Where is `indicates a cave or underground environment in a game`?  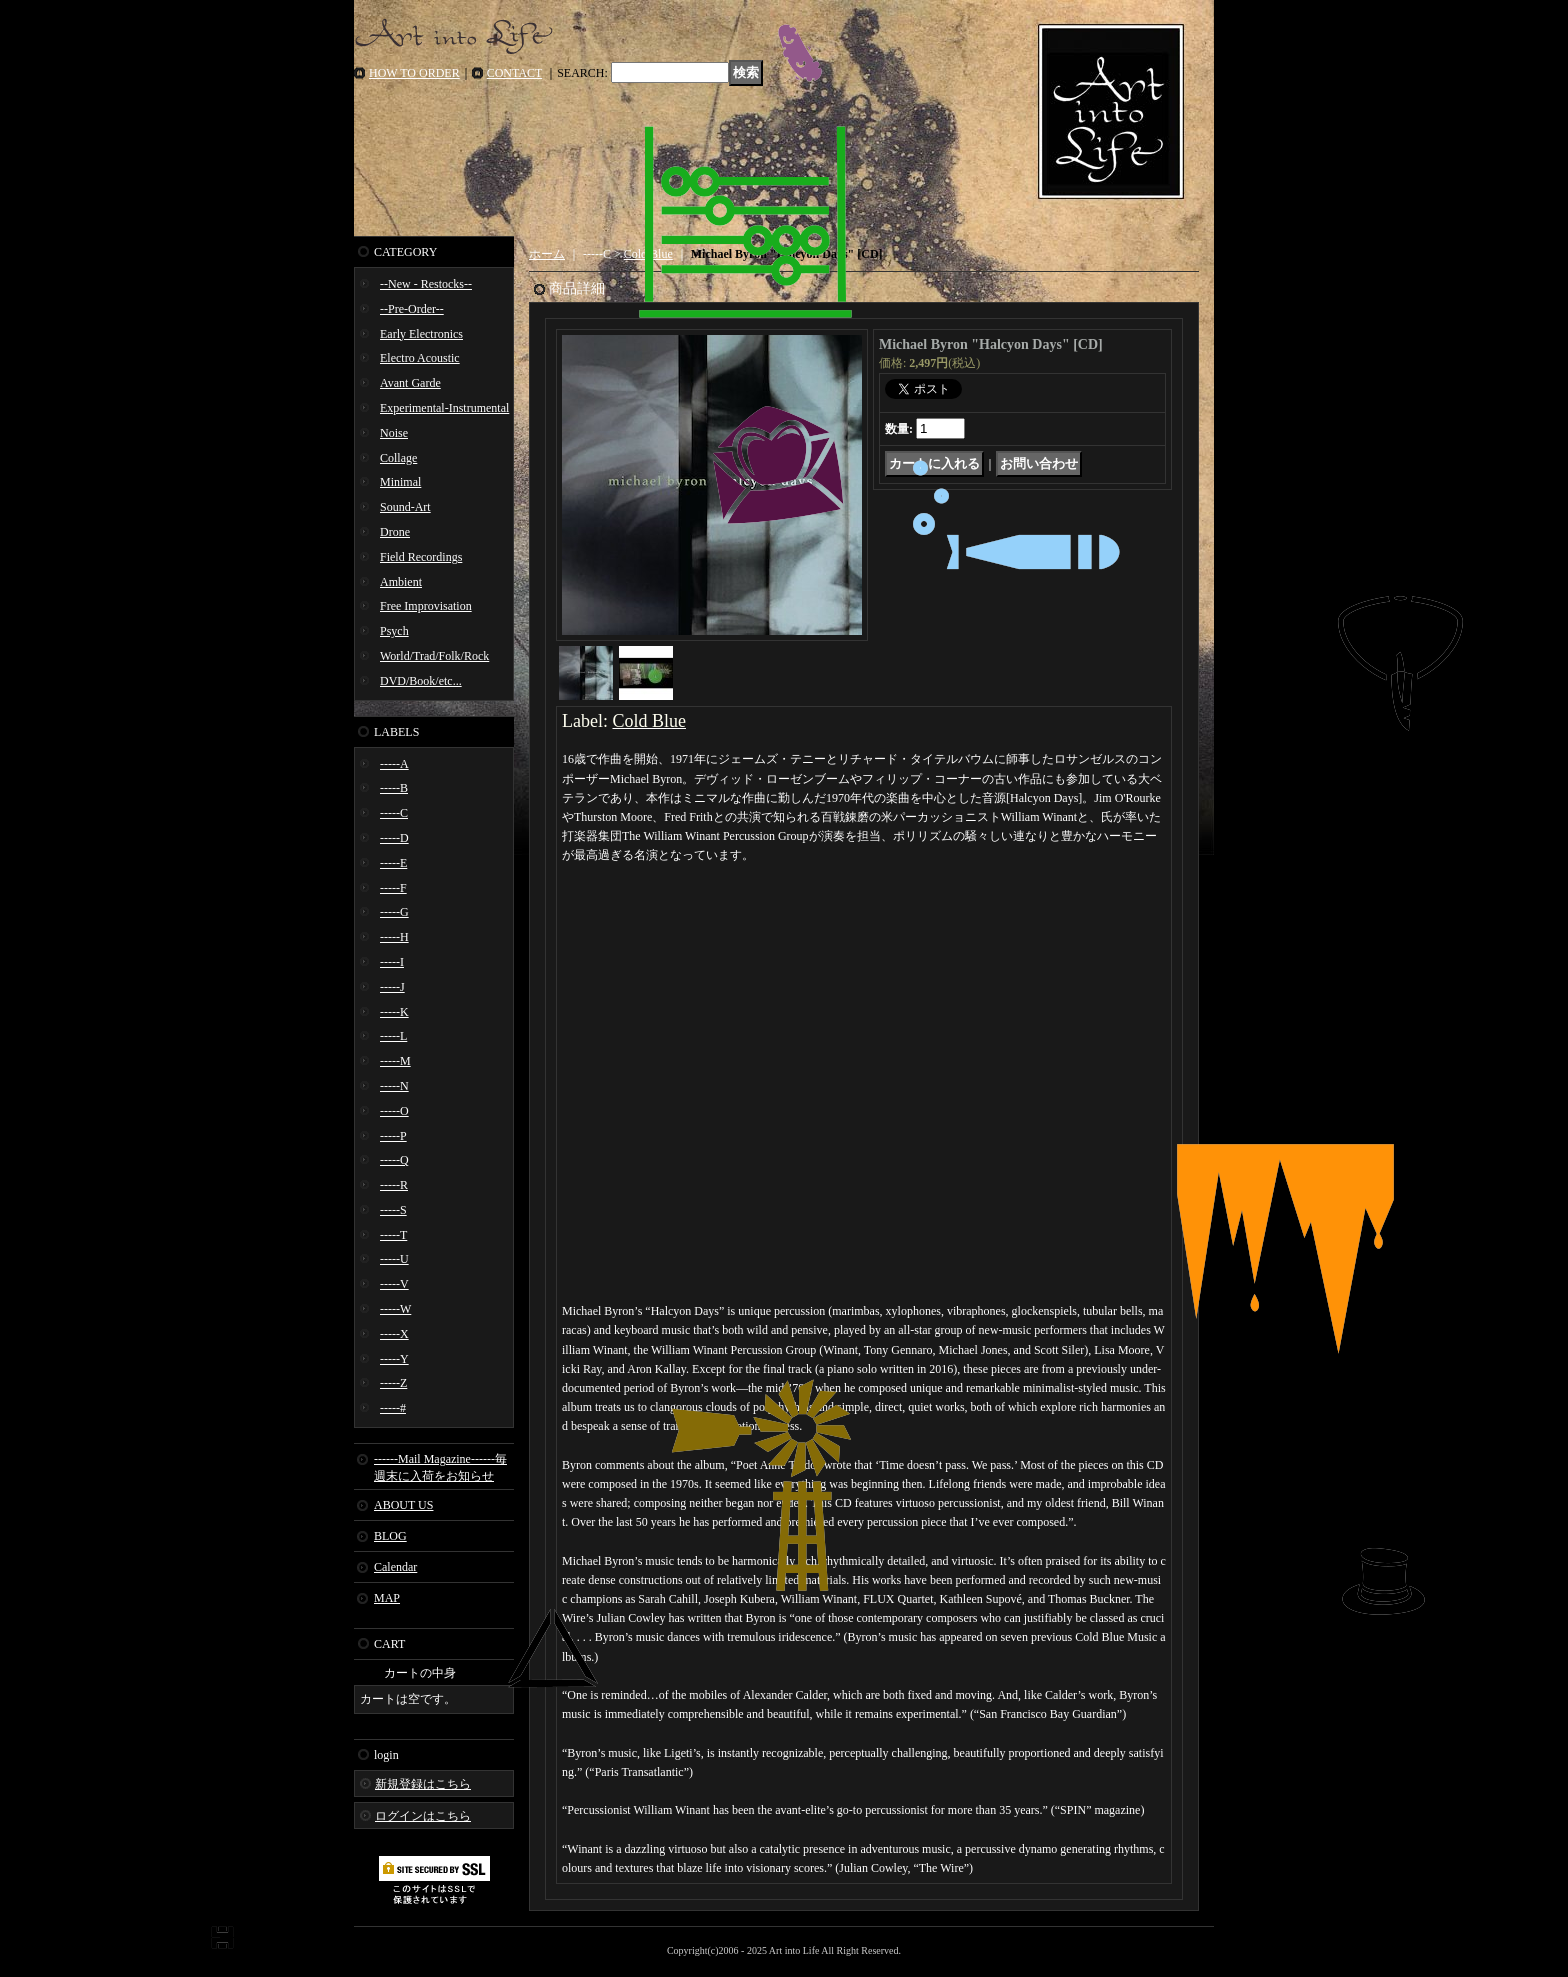
indicates a cave or underground environment in a game is located at coordinates (1285, 1252).